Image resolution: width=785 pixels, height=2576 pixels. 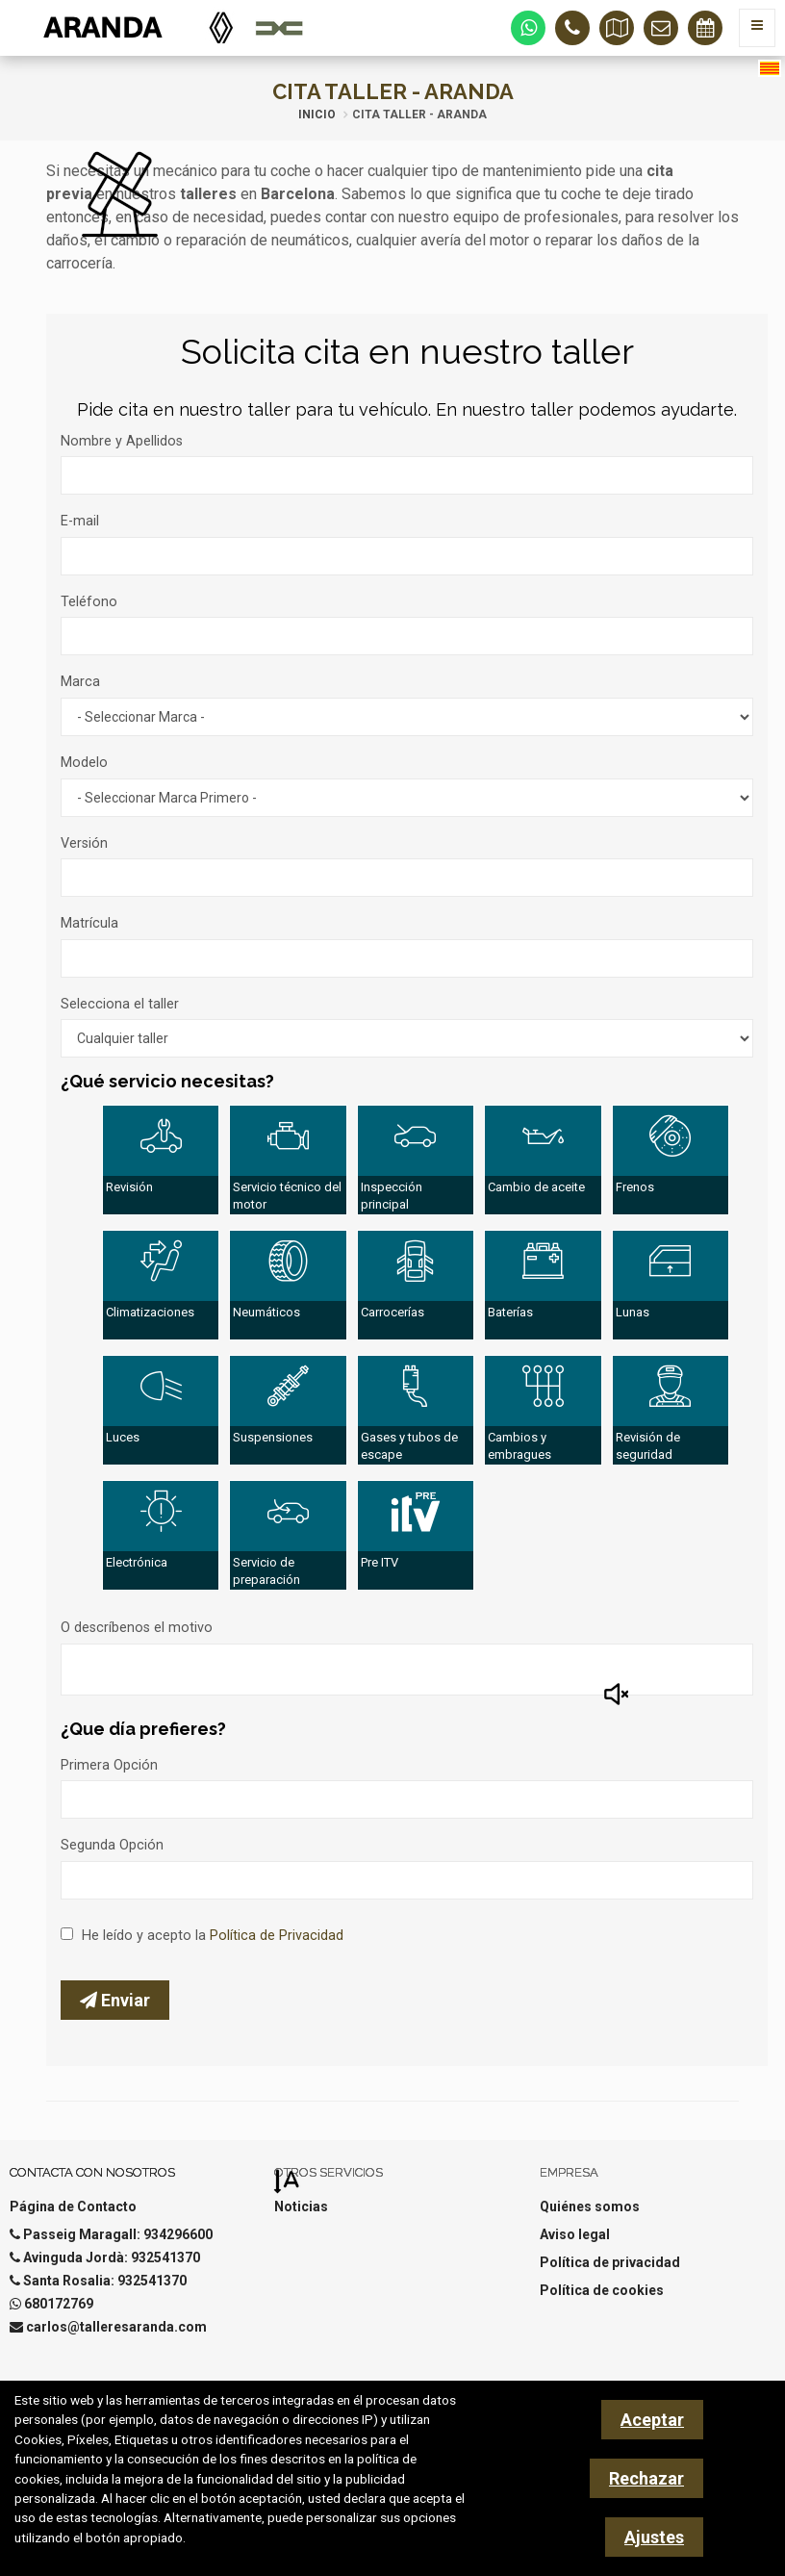 What do you see at coordinates (615, 1694) in the screenshot?
I see `mute audio` at bounding box center [615, 1694].